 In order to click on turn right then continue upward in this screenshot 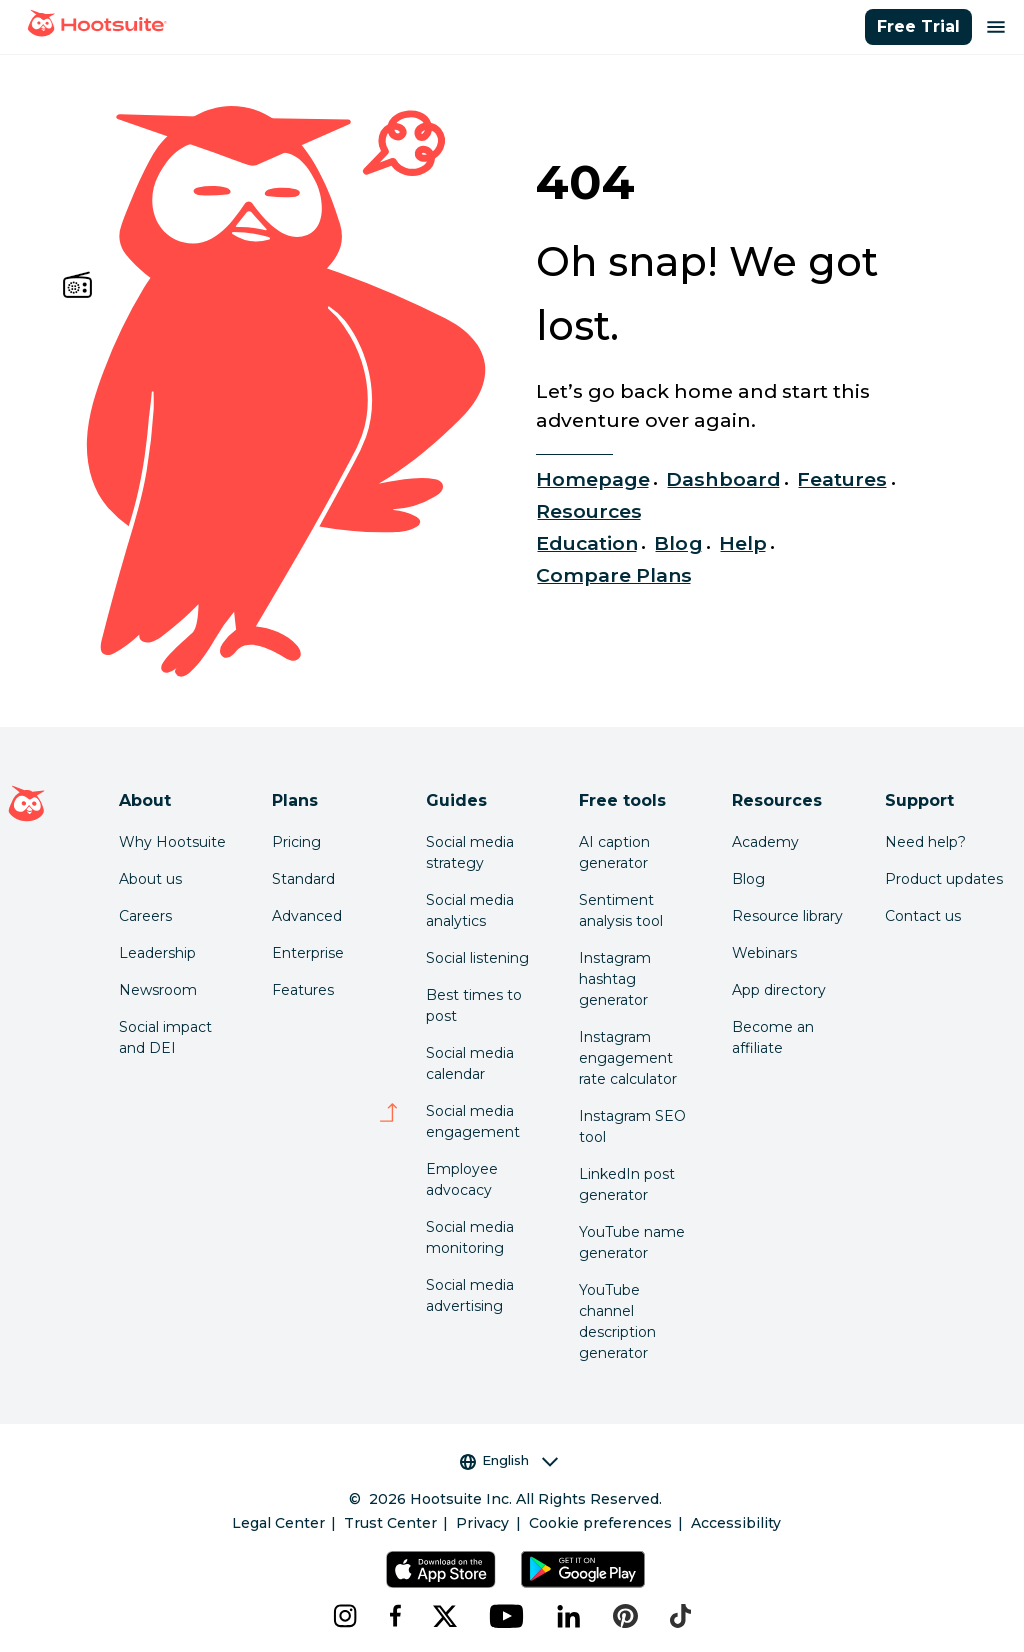, I will do `click(388, 1112)`.